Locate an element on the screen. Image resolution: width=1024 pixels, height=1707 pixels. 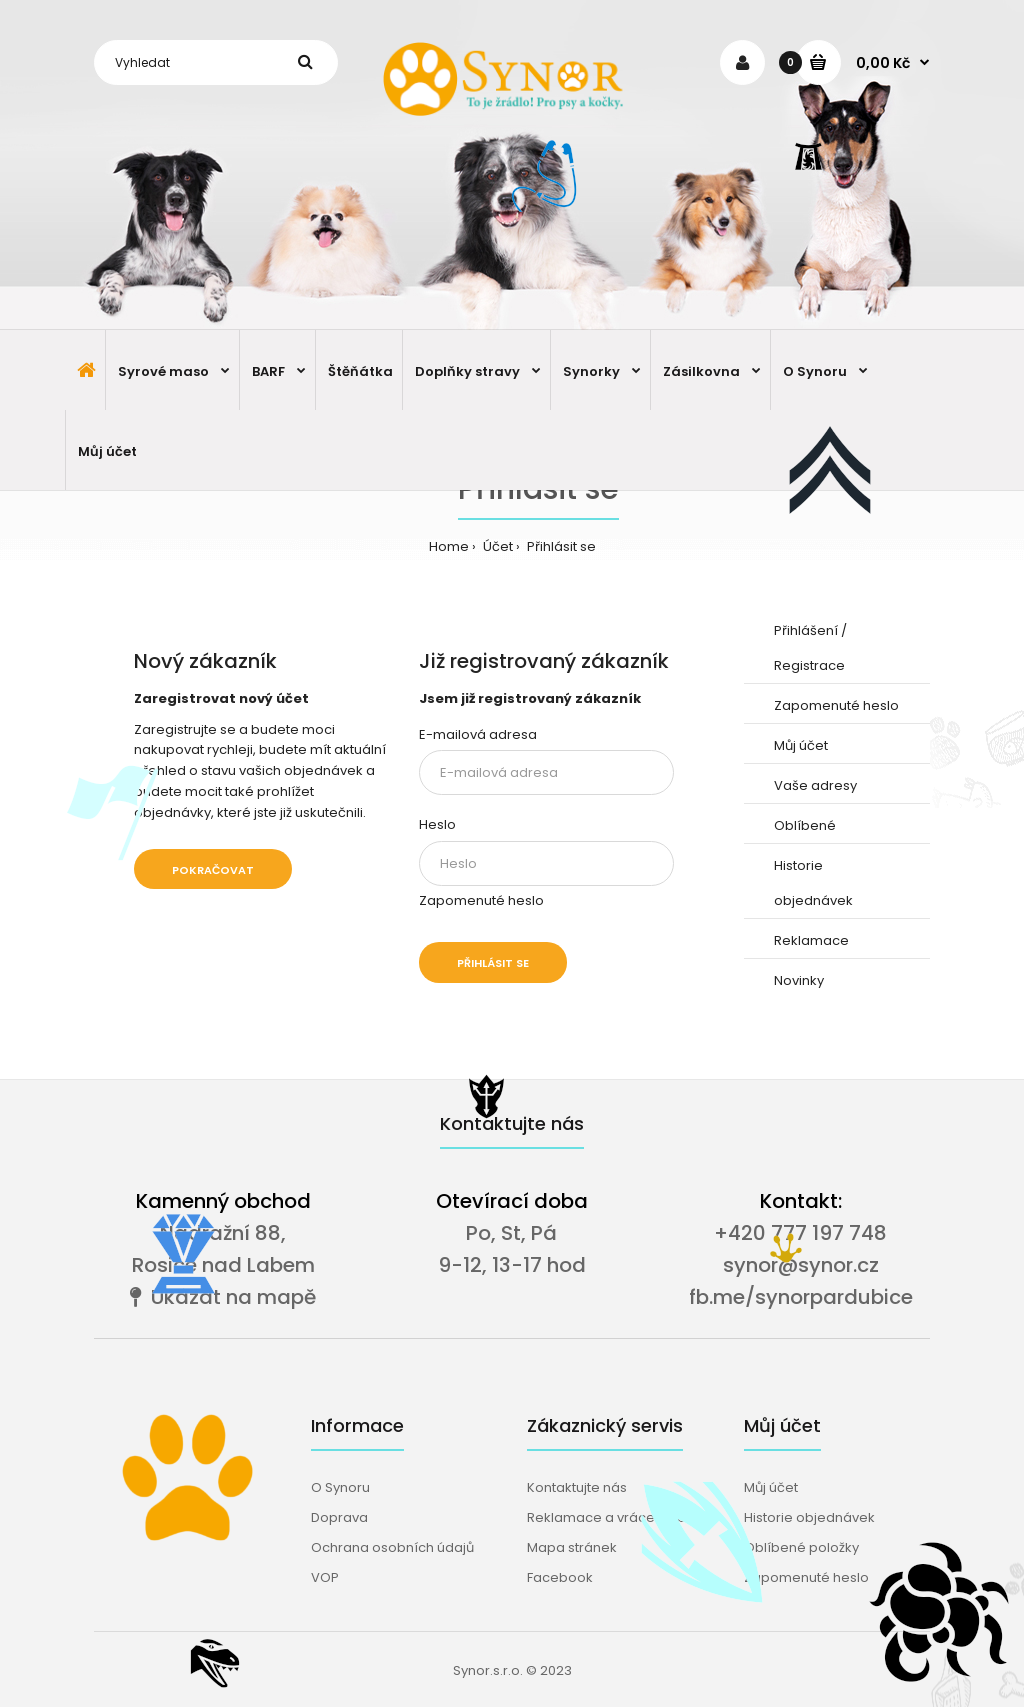
select ninja velociraptor character is located at coordinates (215, 1663).